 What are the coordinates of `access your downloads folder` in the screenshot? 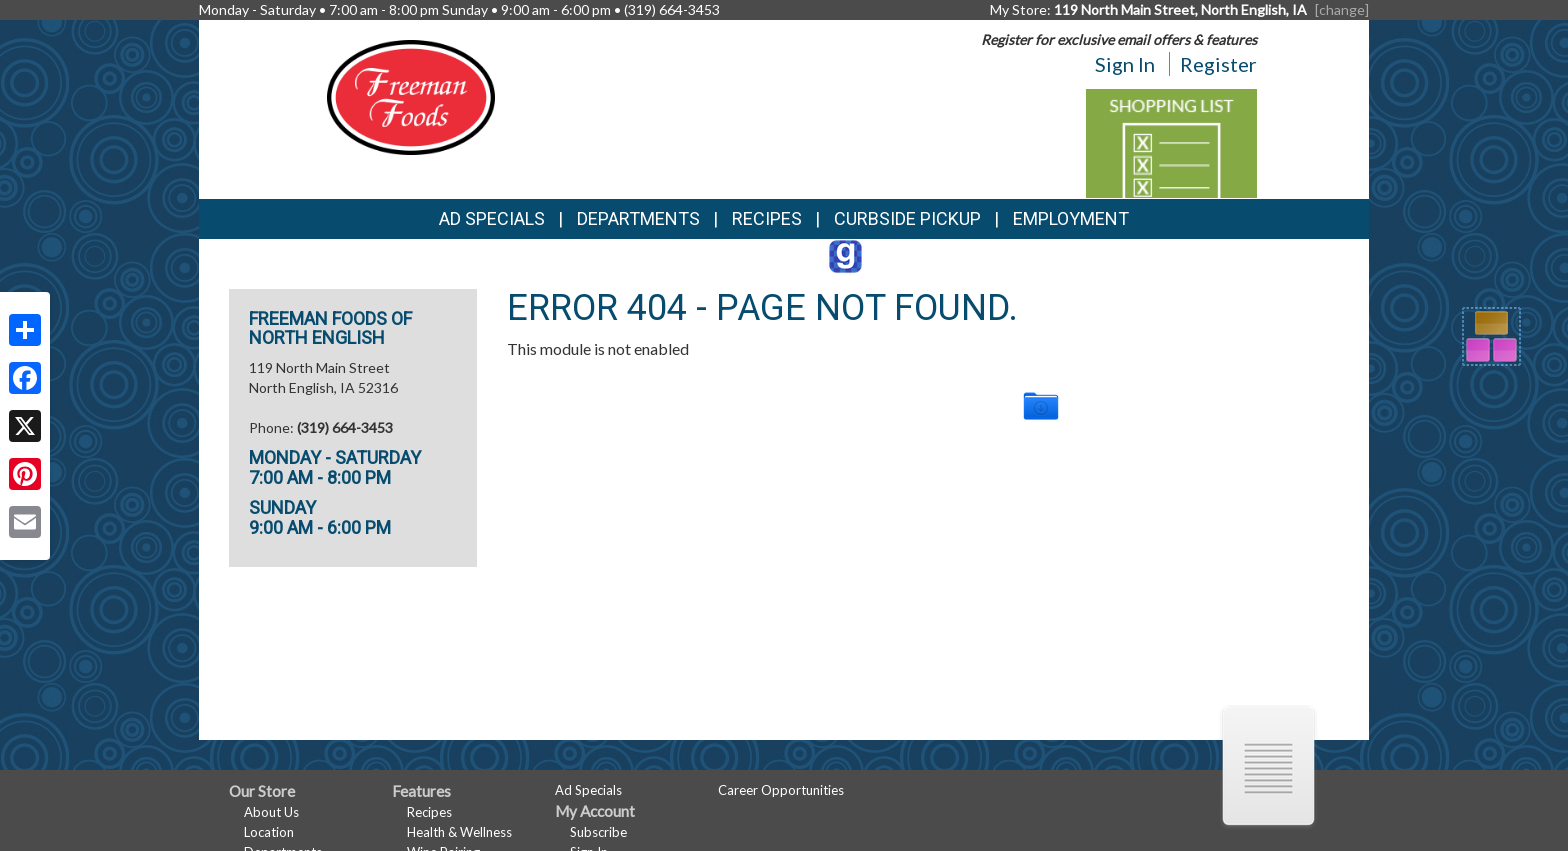 It's located at (1041, 406).